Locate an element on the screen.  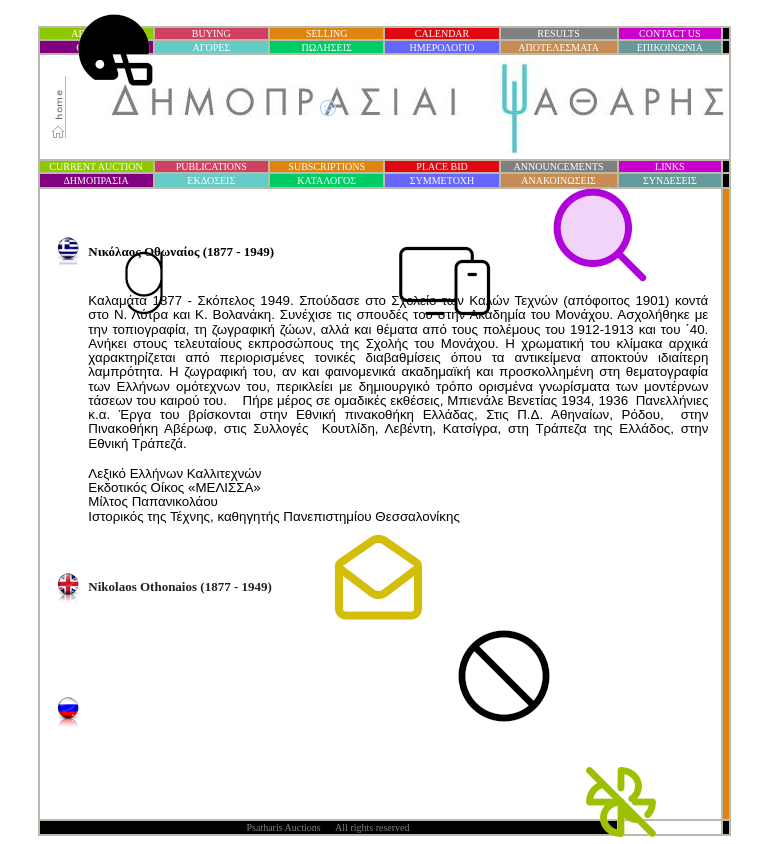
search for content or items is located at coordinates (600, 235).